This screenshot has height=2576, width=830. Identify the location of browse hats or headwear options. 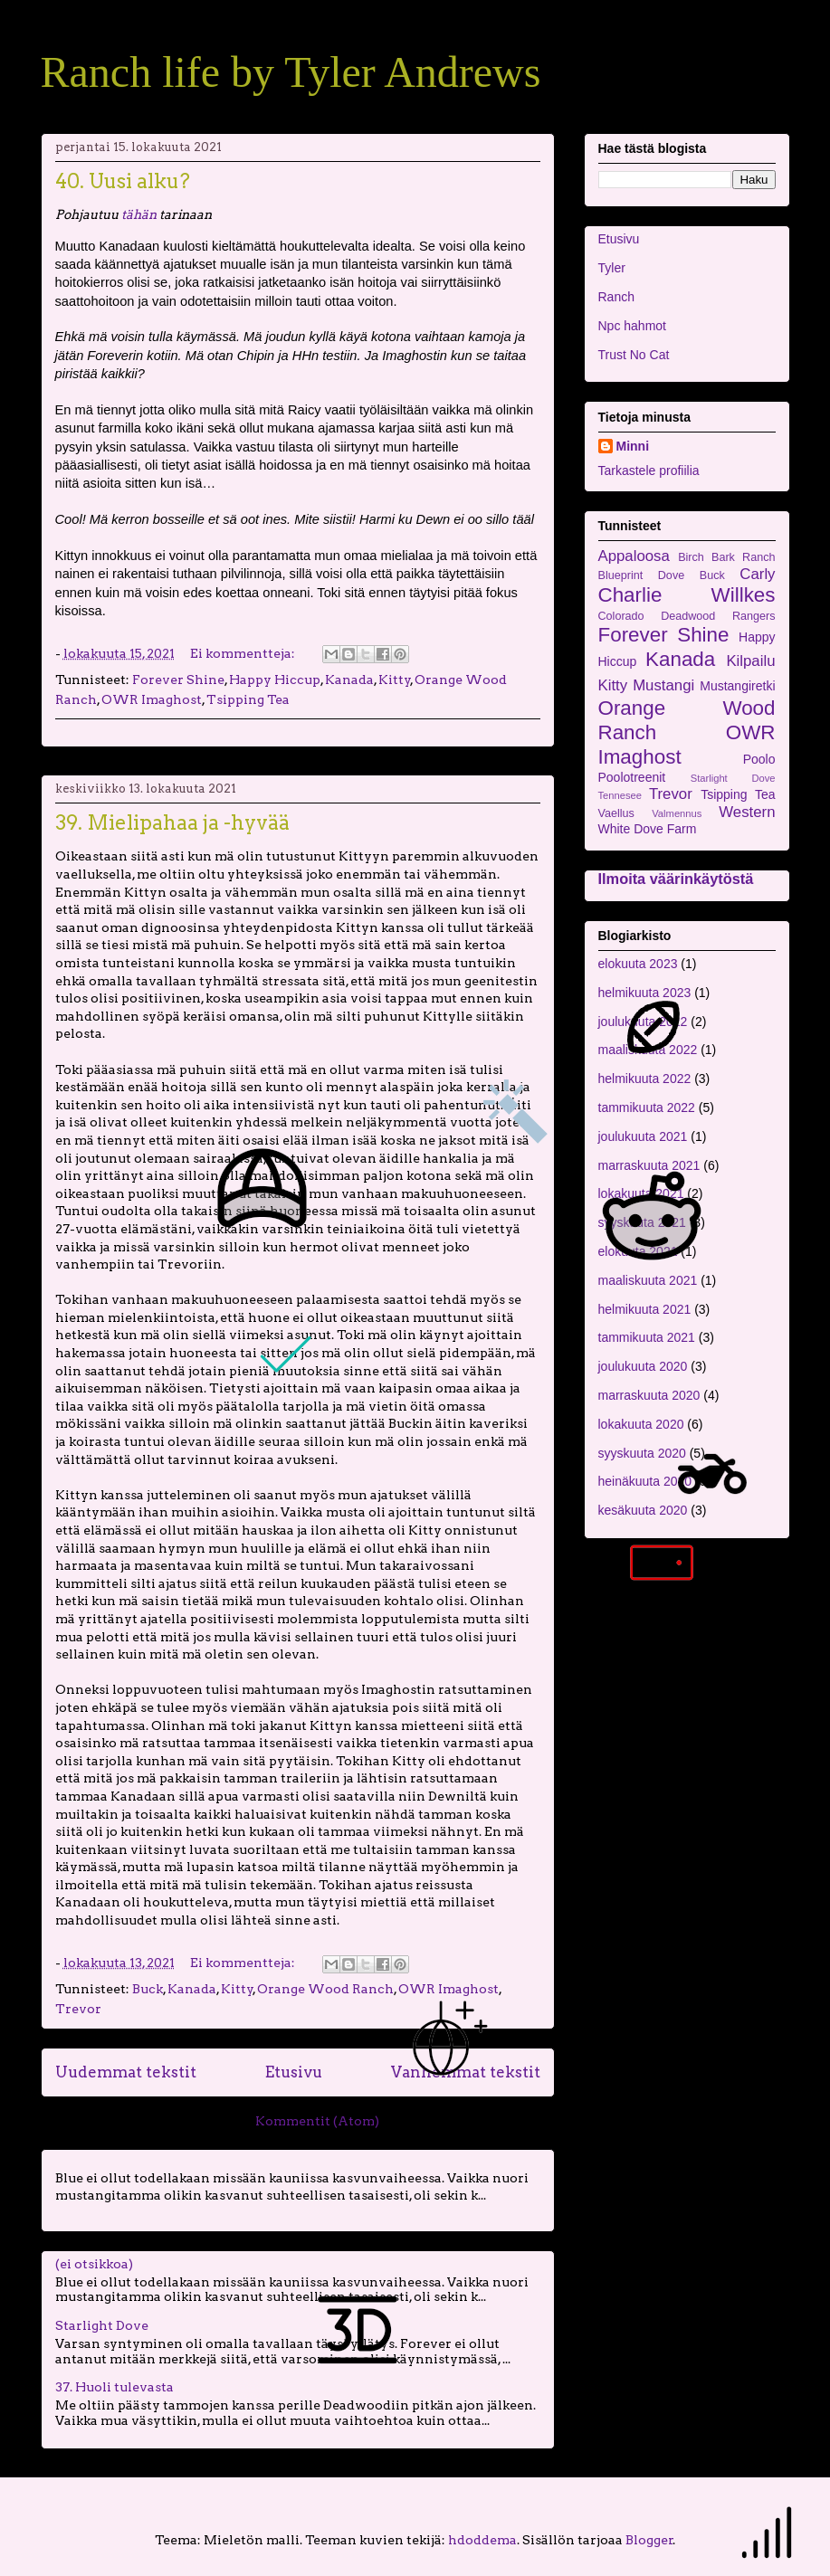
(262, 1193).